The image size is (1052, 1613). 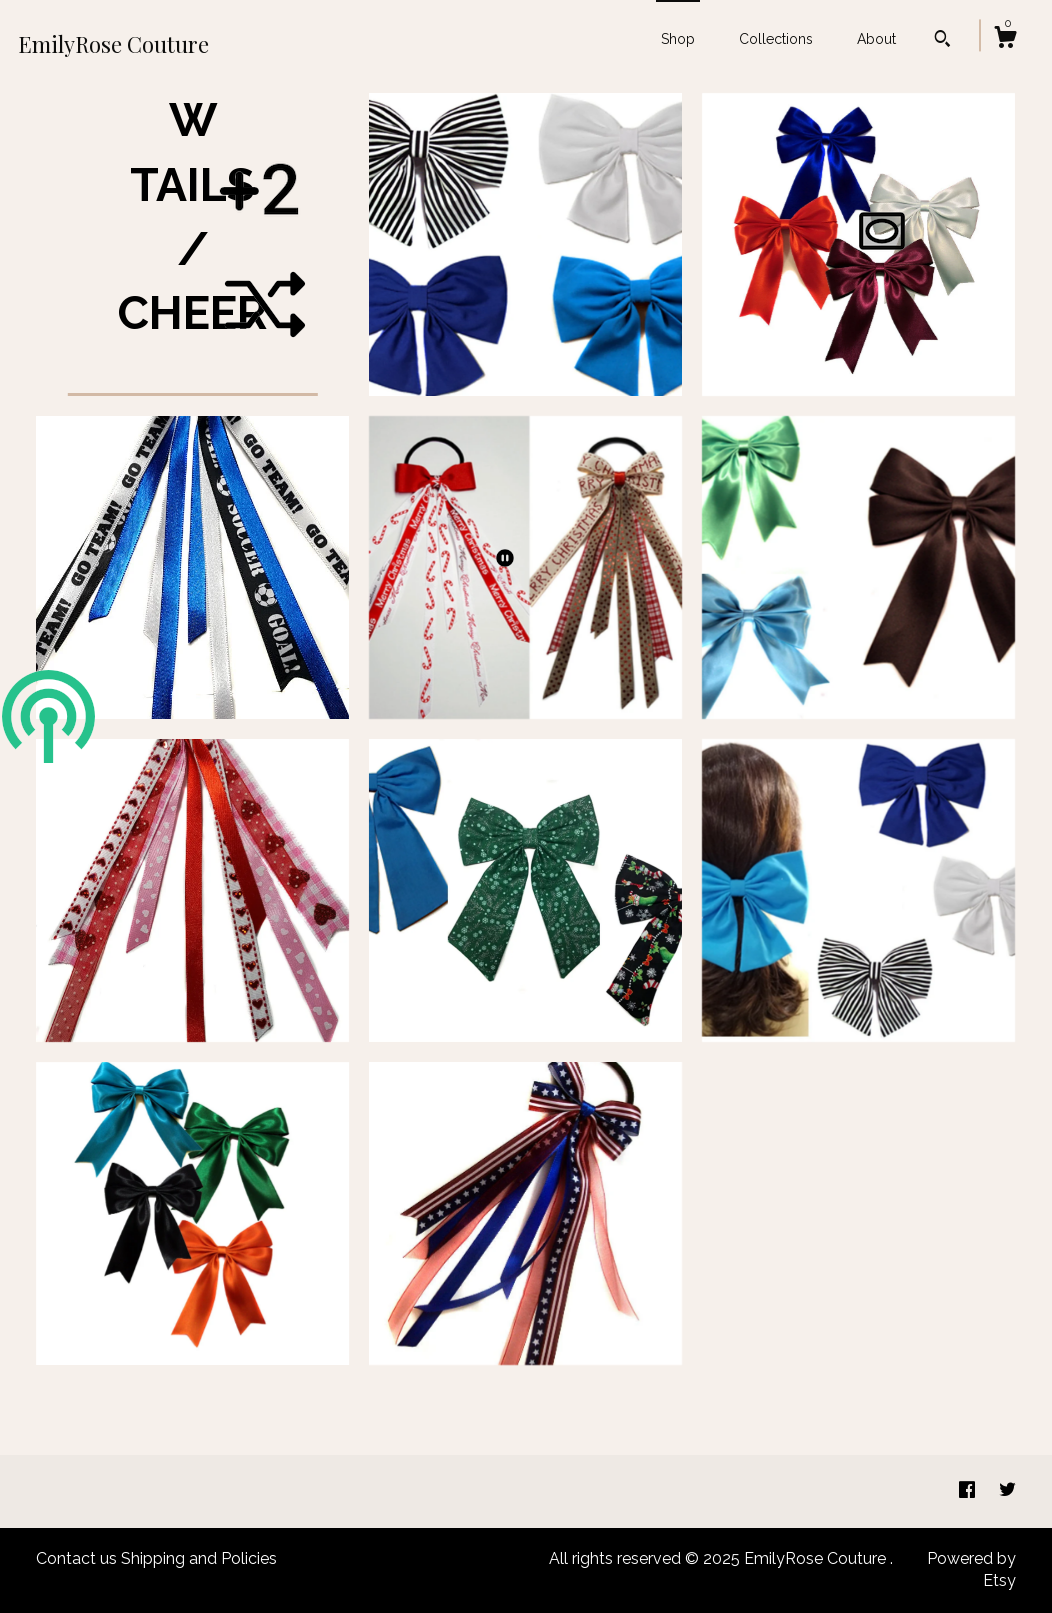 I want to click on pause media playback, so click(x=505, y=558).